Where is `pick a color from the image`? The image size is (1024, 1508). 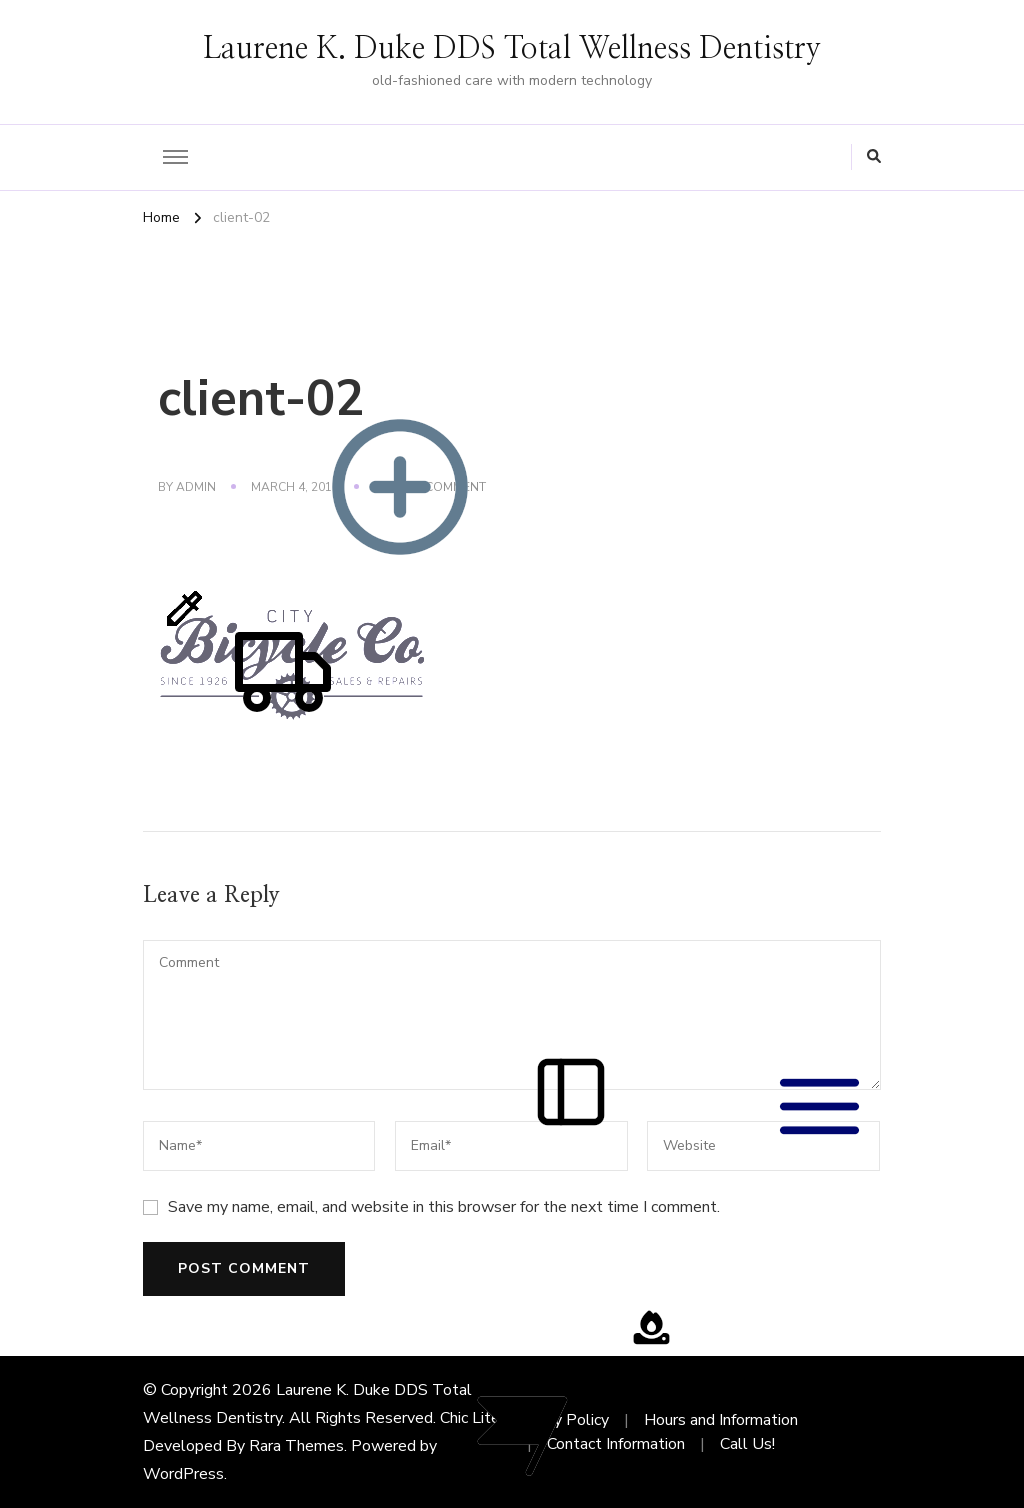 pick a color from the image is located at coordinates (184, 608).